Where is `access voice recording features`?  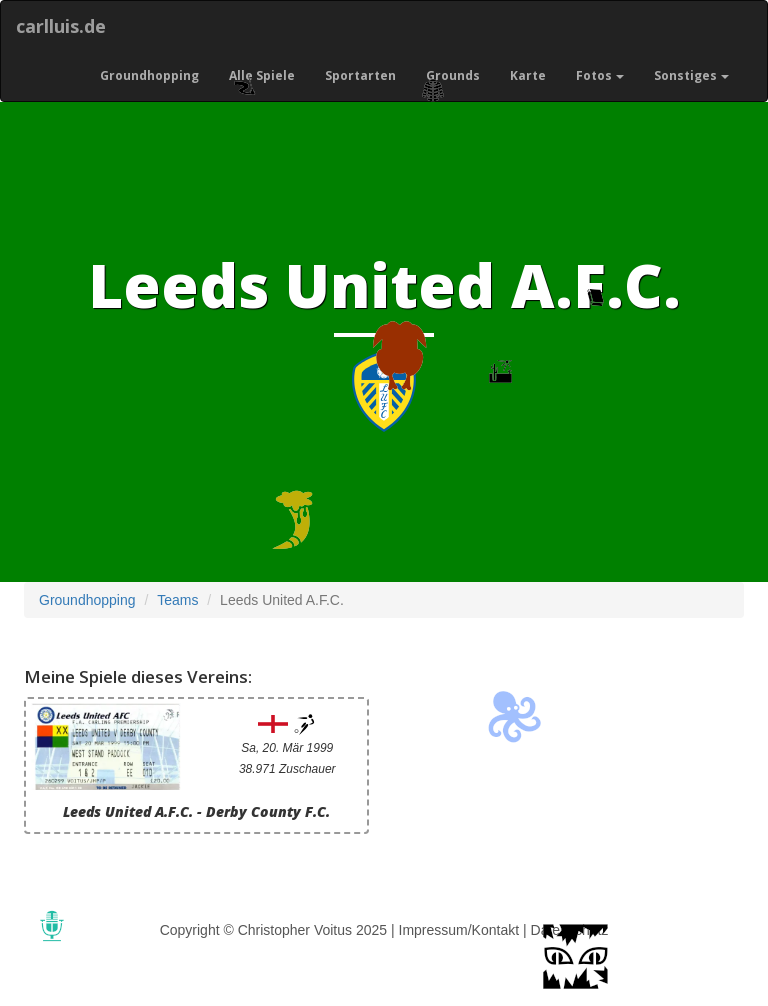
access voice recording features is located at coordinates (52, 926).